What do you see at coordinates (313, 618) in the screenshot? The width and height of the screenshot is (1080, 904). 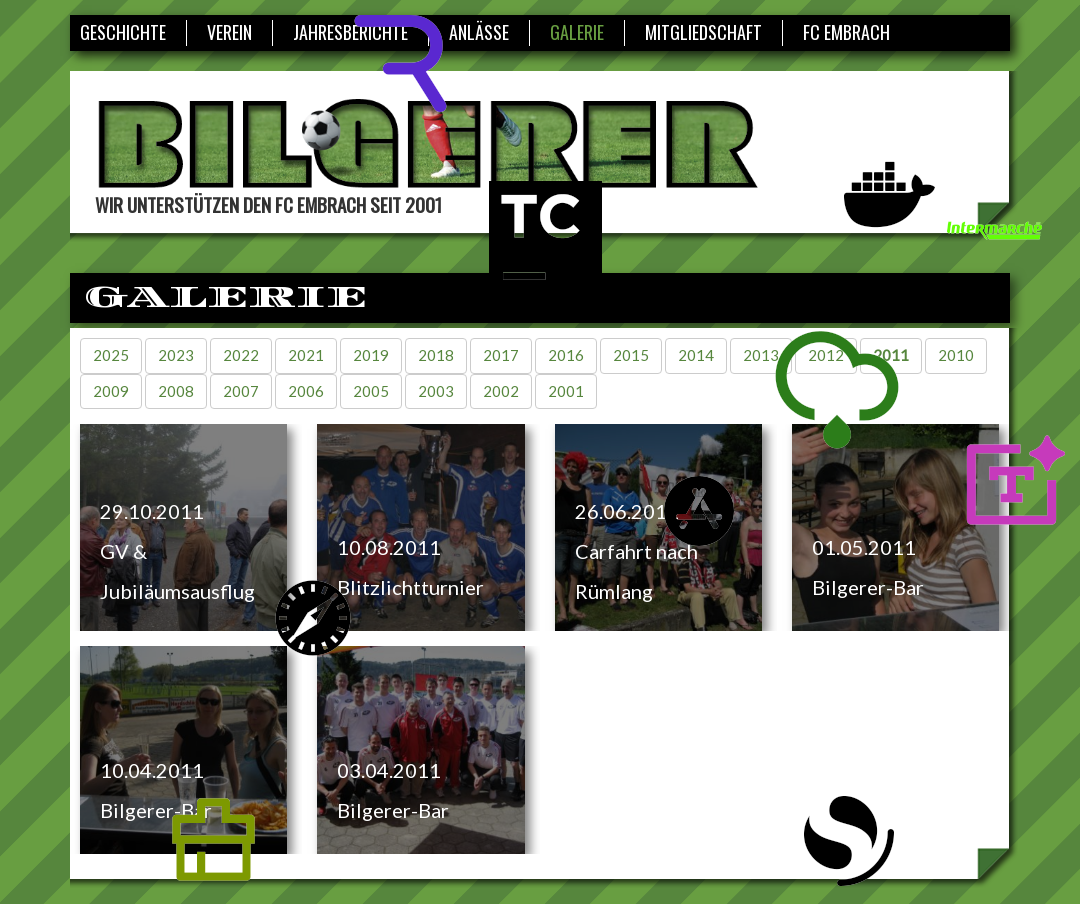 I see `open Safari web browser` at bounding box center [313, 618].